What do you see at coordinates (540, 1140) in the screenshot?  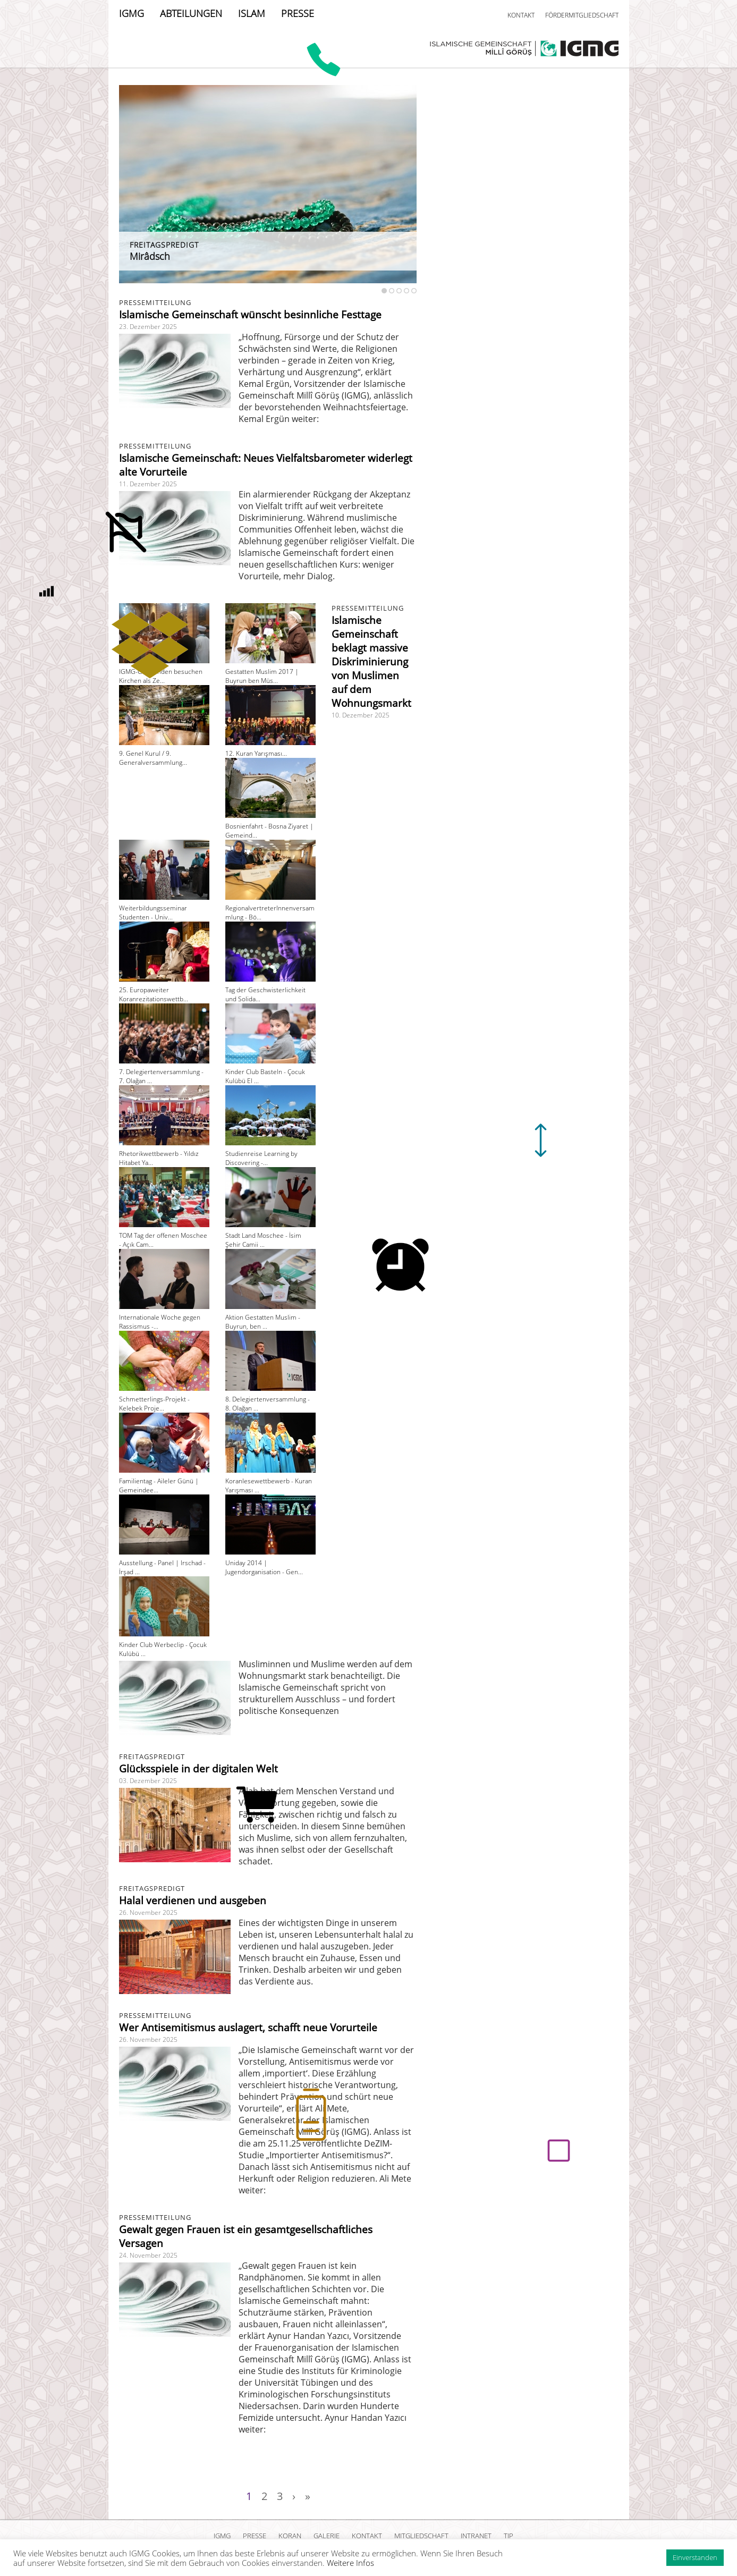 I see `adjust height or vertical size` at bounding box center [540, 1140].